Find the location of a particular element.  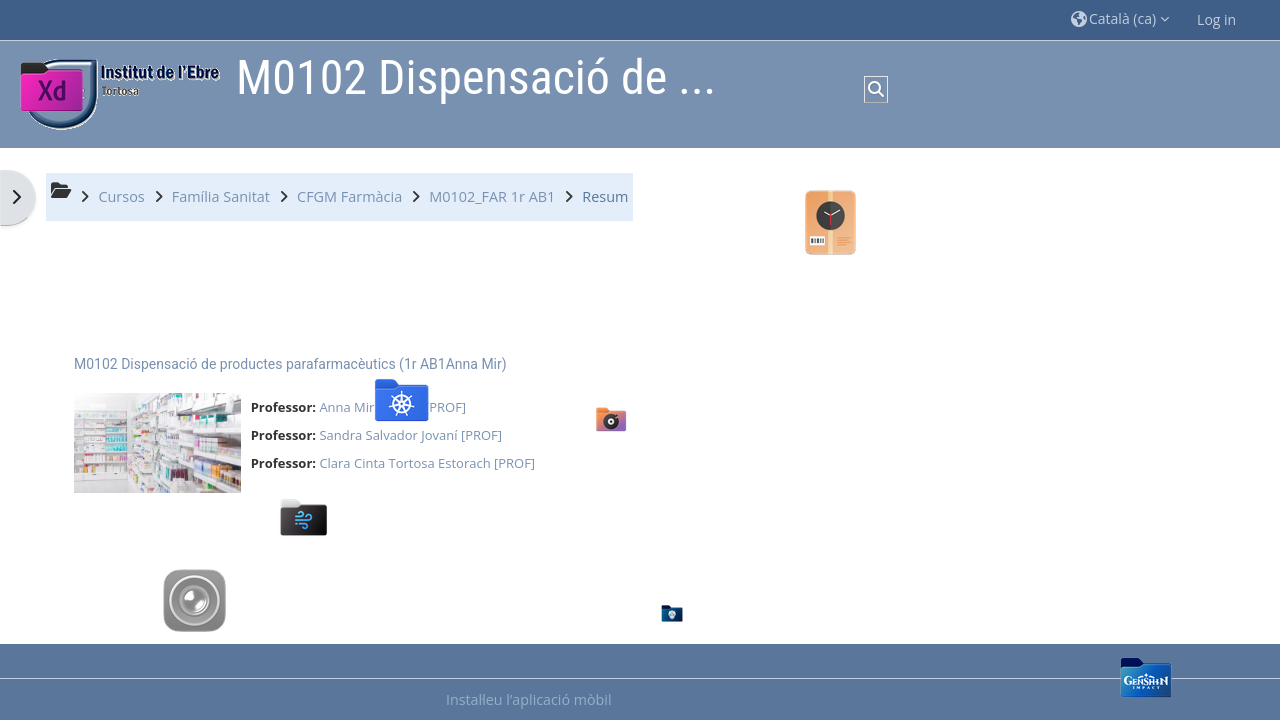

open kubernetes project files is located at coordinates (401, 401).